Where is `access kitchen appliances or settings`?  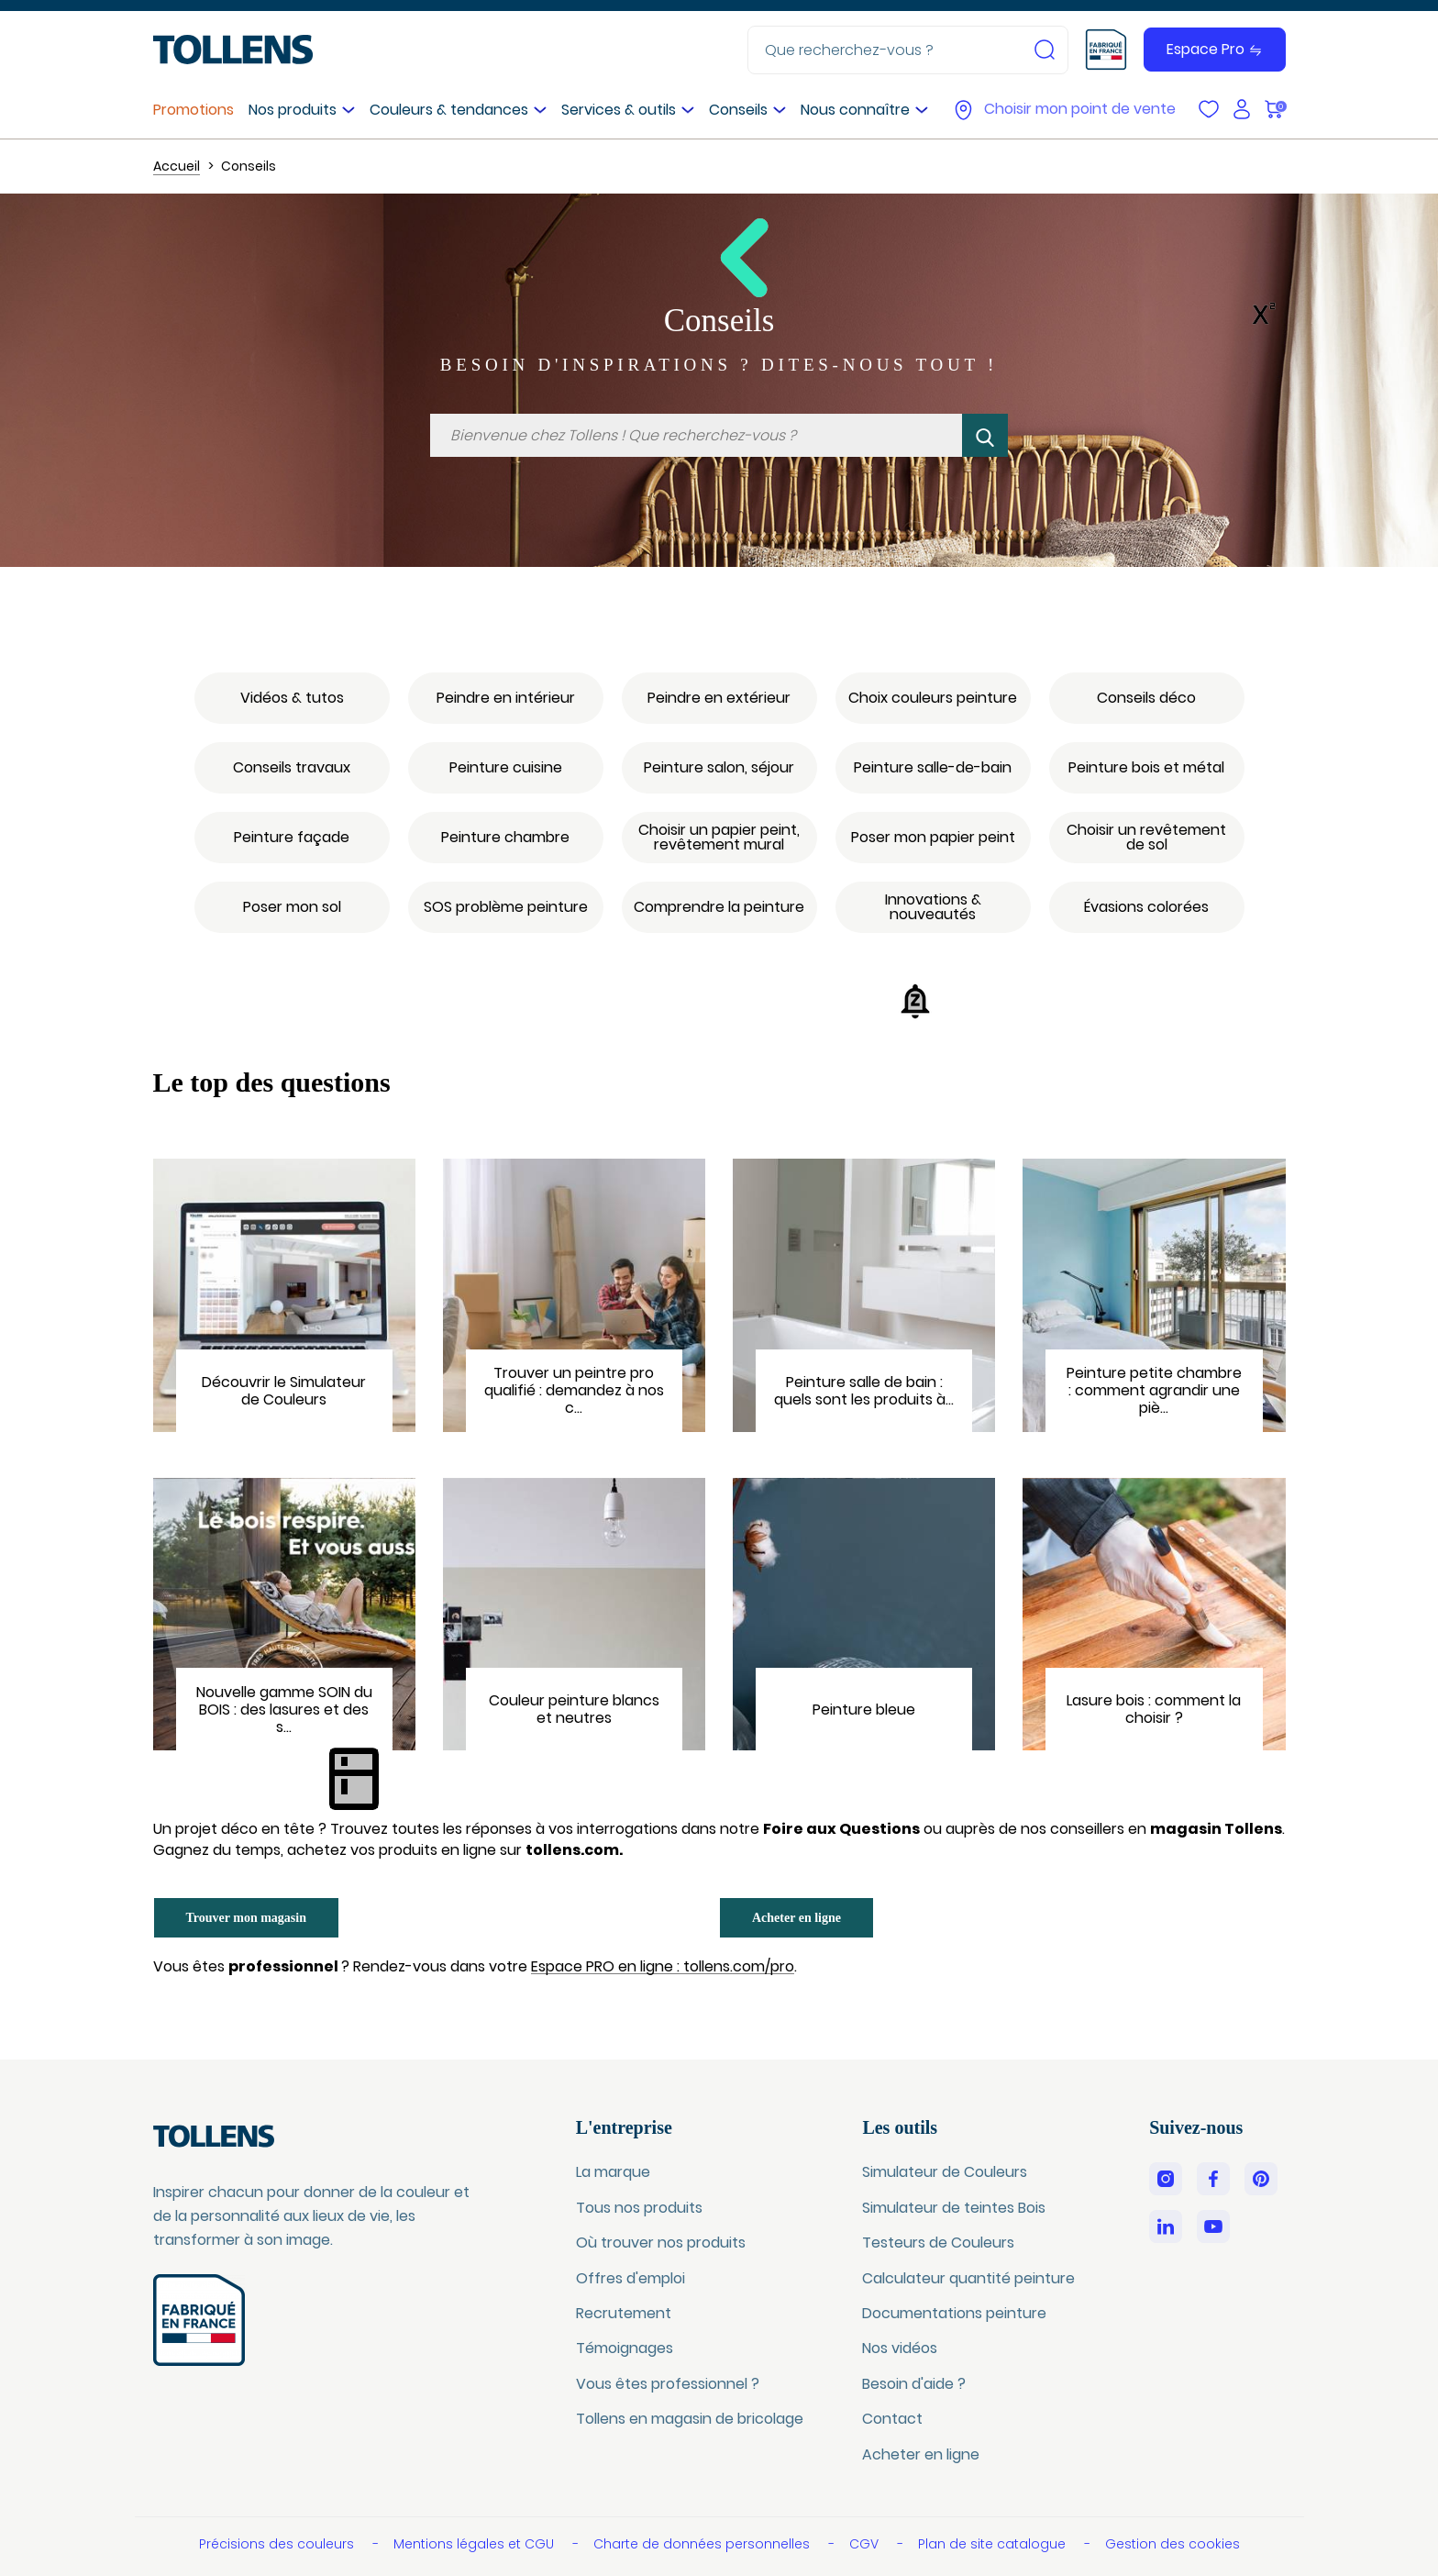
access kitchen appliances or settings is located at coordinates (354, 1779).